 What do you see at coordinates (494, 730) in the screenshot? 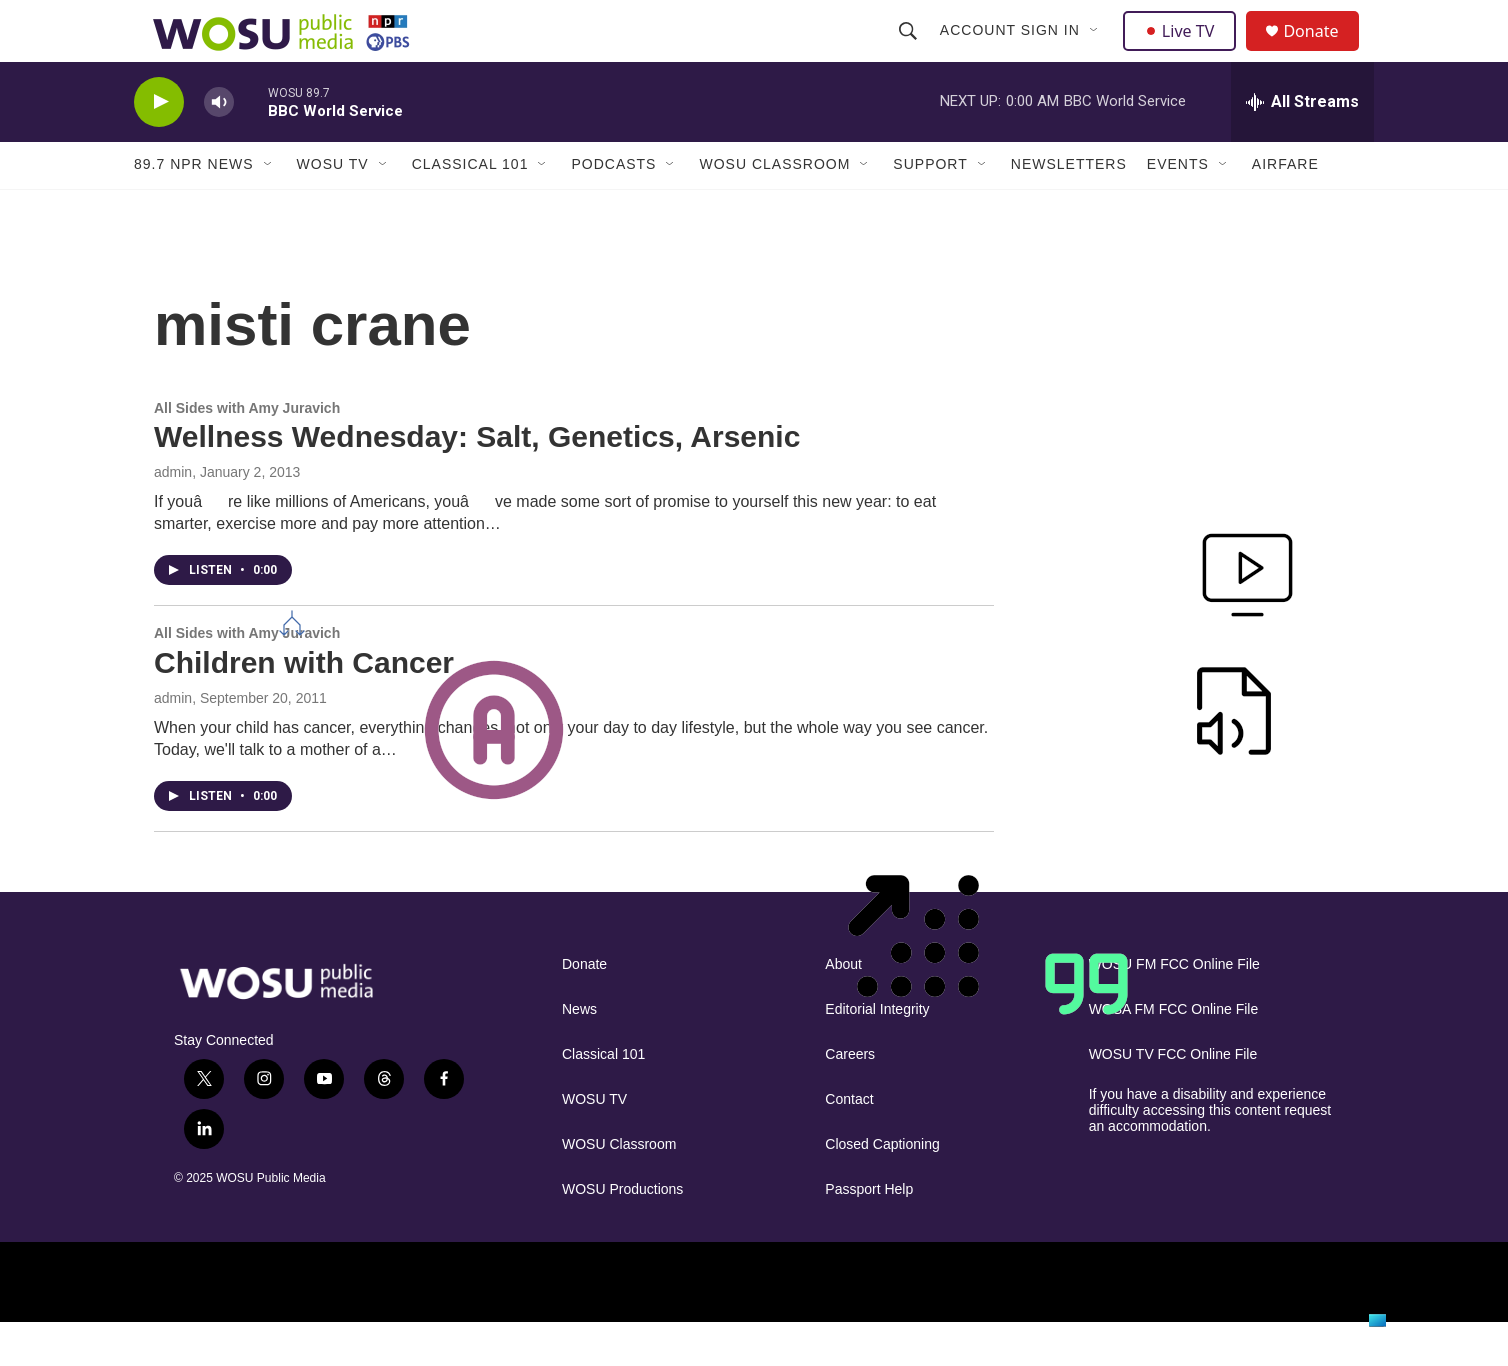
I see `indicates an "A" grade or rating` at bounding box center [494, 730].